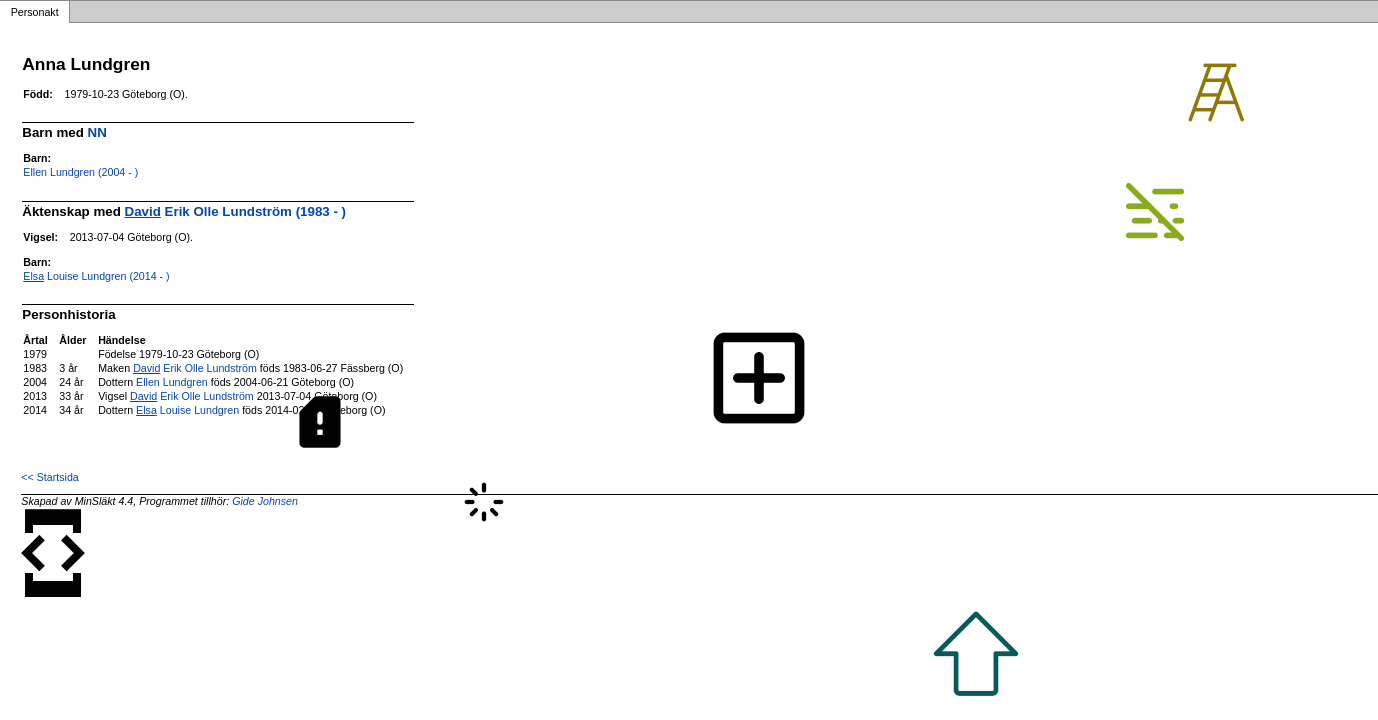 This screenshot has width=1378, height=720. I want to click on indicates loading or processing in progress, so click(484, 502).